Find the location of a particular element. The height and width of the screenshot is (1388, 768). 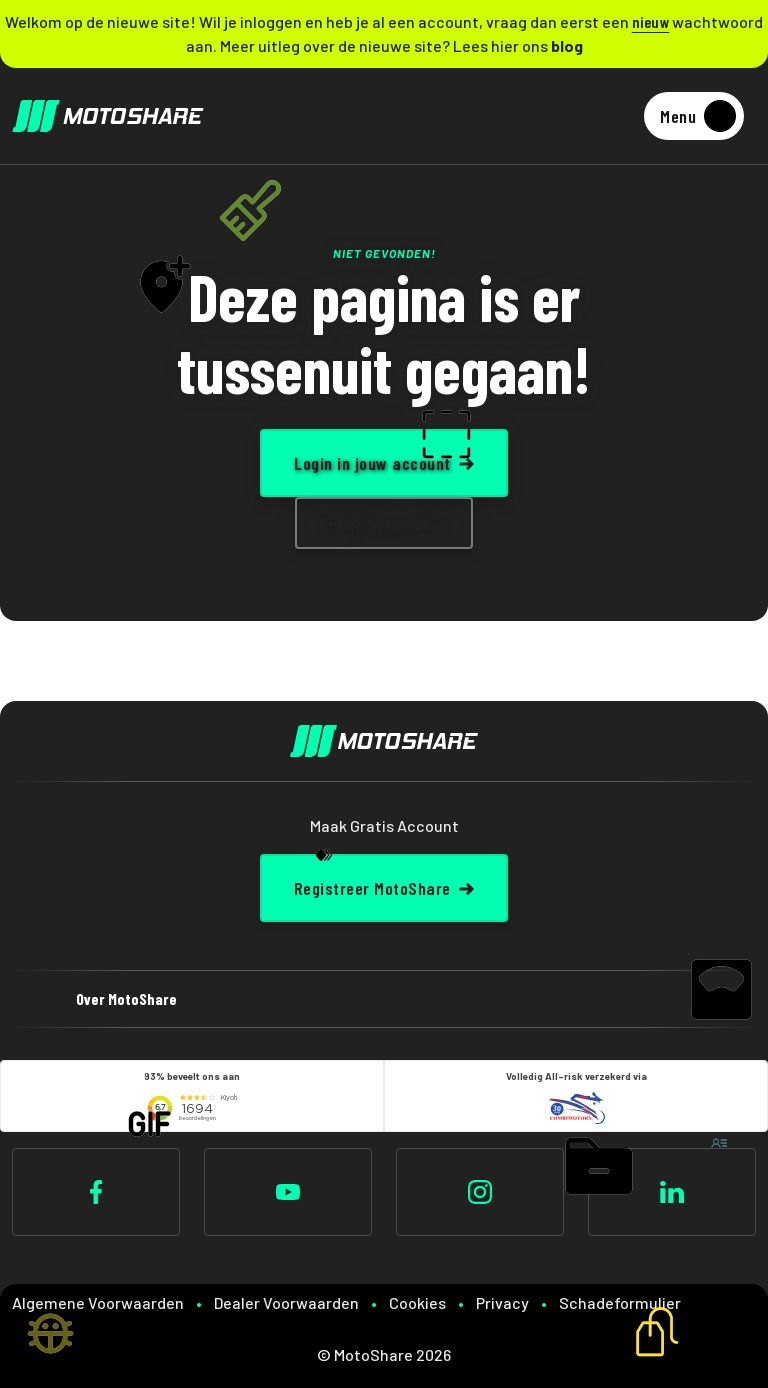

access animation keyframes is located at coordinates (324, 855).